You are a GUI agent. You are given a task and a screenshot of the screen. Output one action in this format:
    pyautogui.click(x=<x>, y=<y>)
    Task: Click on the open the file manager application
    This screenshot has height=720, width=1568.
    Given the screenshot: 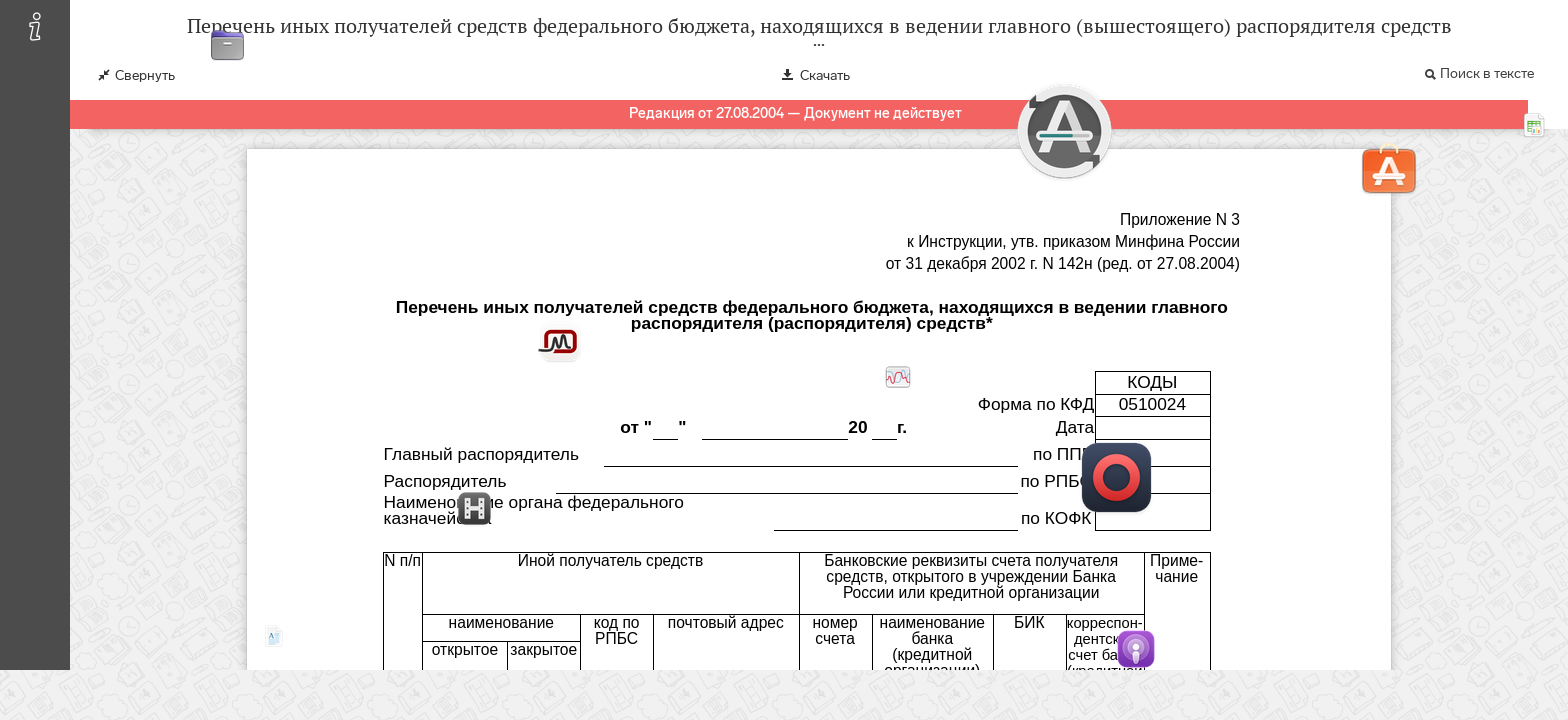 What is the action you would take?
    pyautogui.click(x=227, y=44)
    